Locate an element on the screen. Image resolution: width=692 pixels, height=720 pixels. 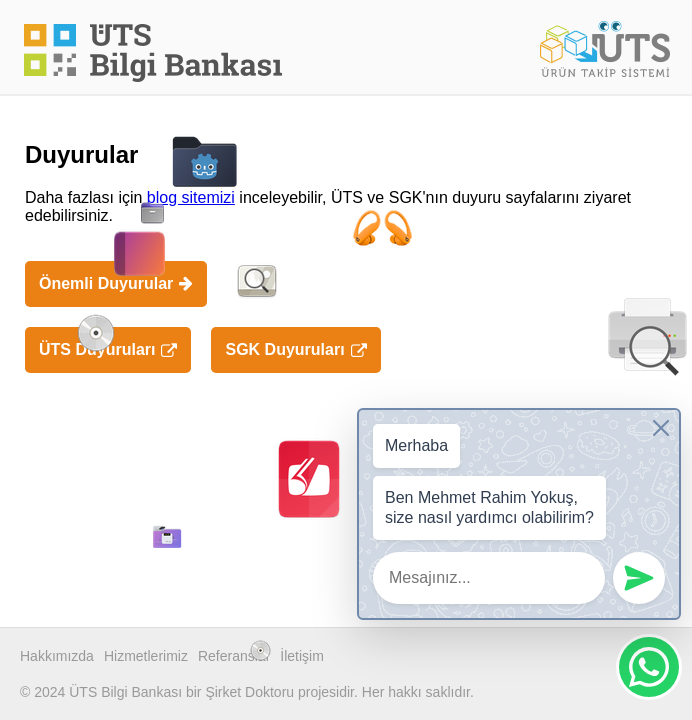
indicates a CD-RW (rewritable disc) drive or device is located at coordinates (96, 333).